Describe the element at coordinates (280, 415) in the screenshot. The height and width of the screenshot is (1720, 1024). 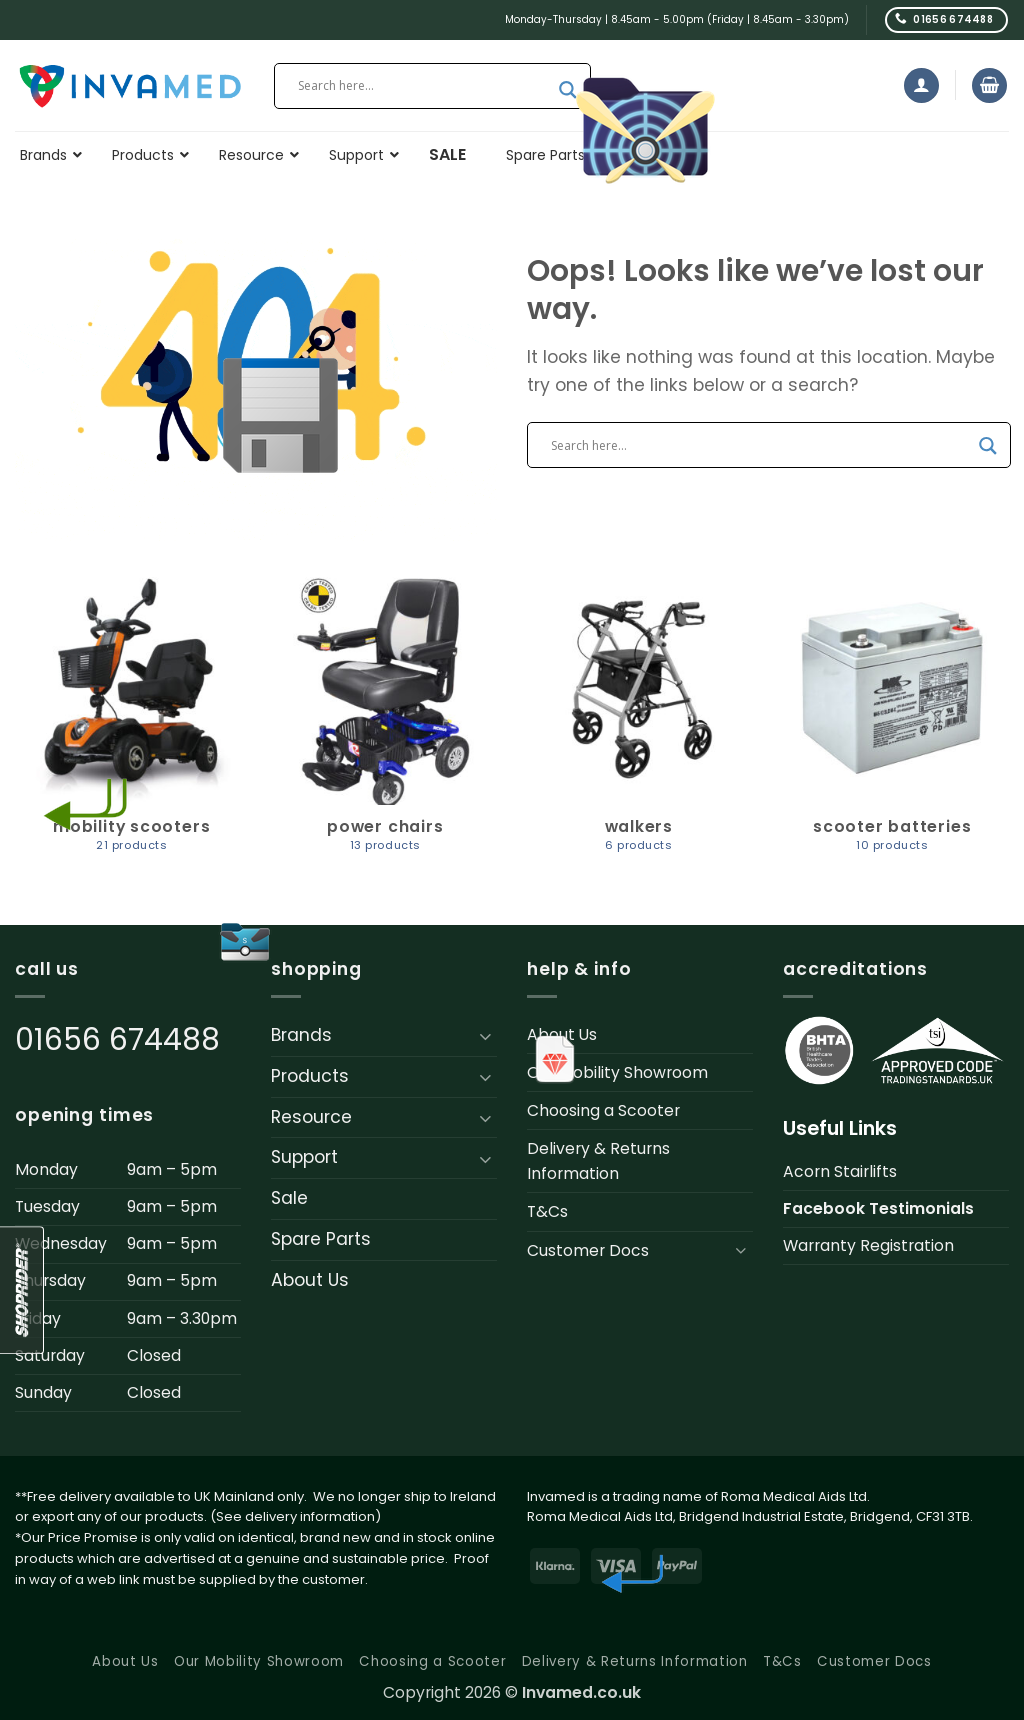
I see `save the current file or document` at that location.